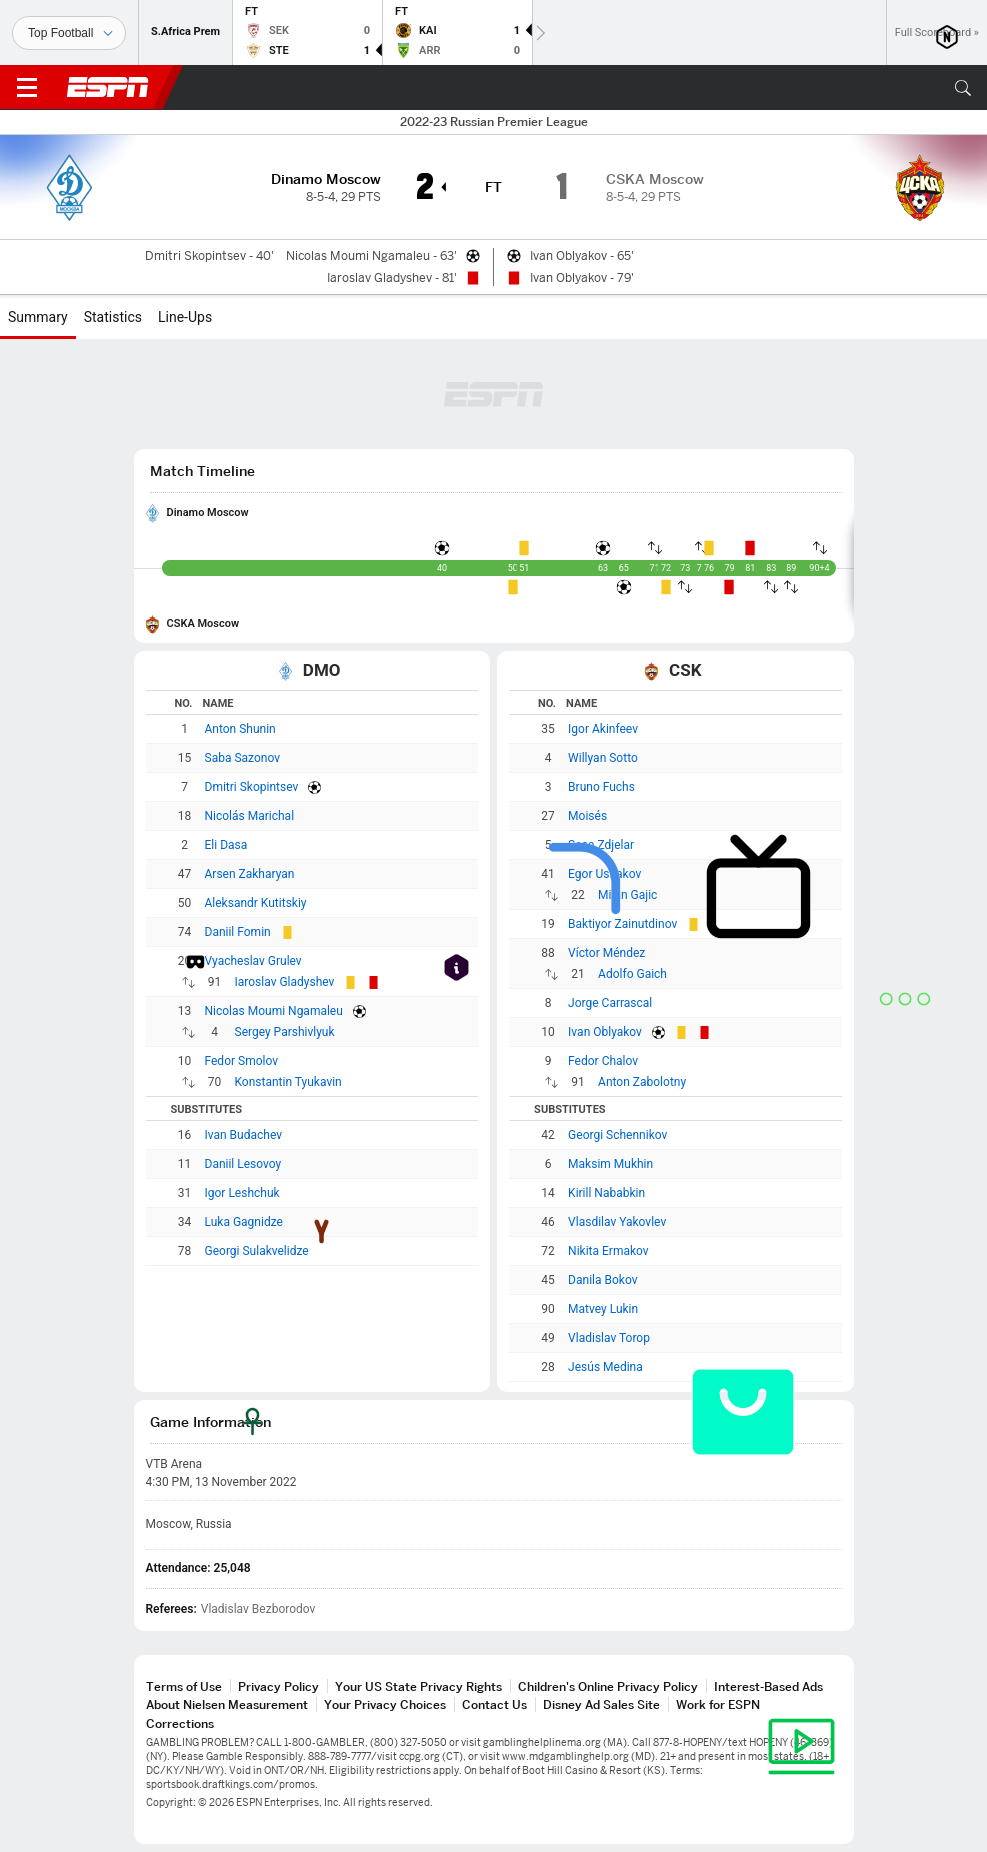  Describe the element at coordinates (947, 37) in the screenshot. I see `indicates a node or network element` at that location.